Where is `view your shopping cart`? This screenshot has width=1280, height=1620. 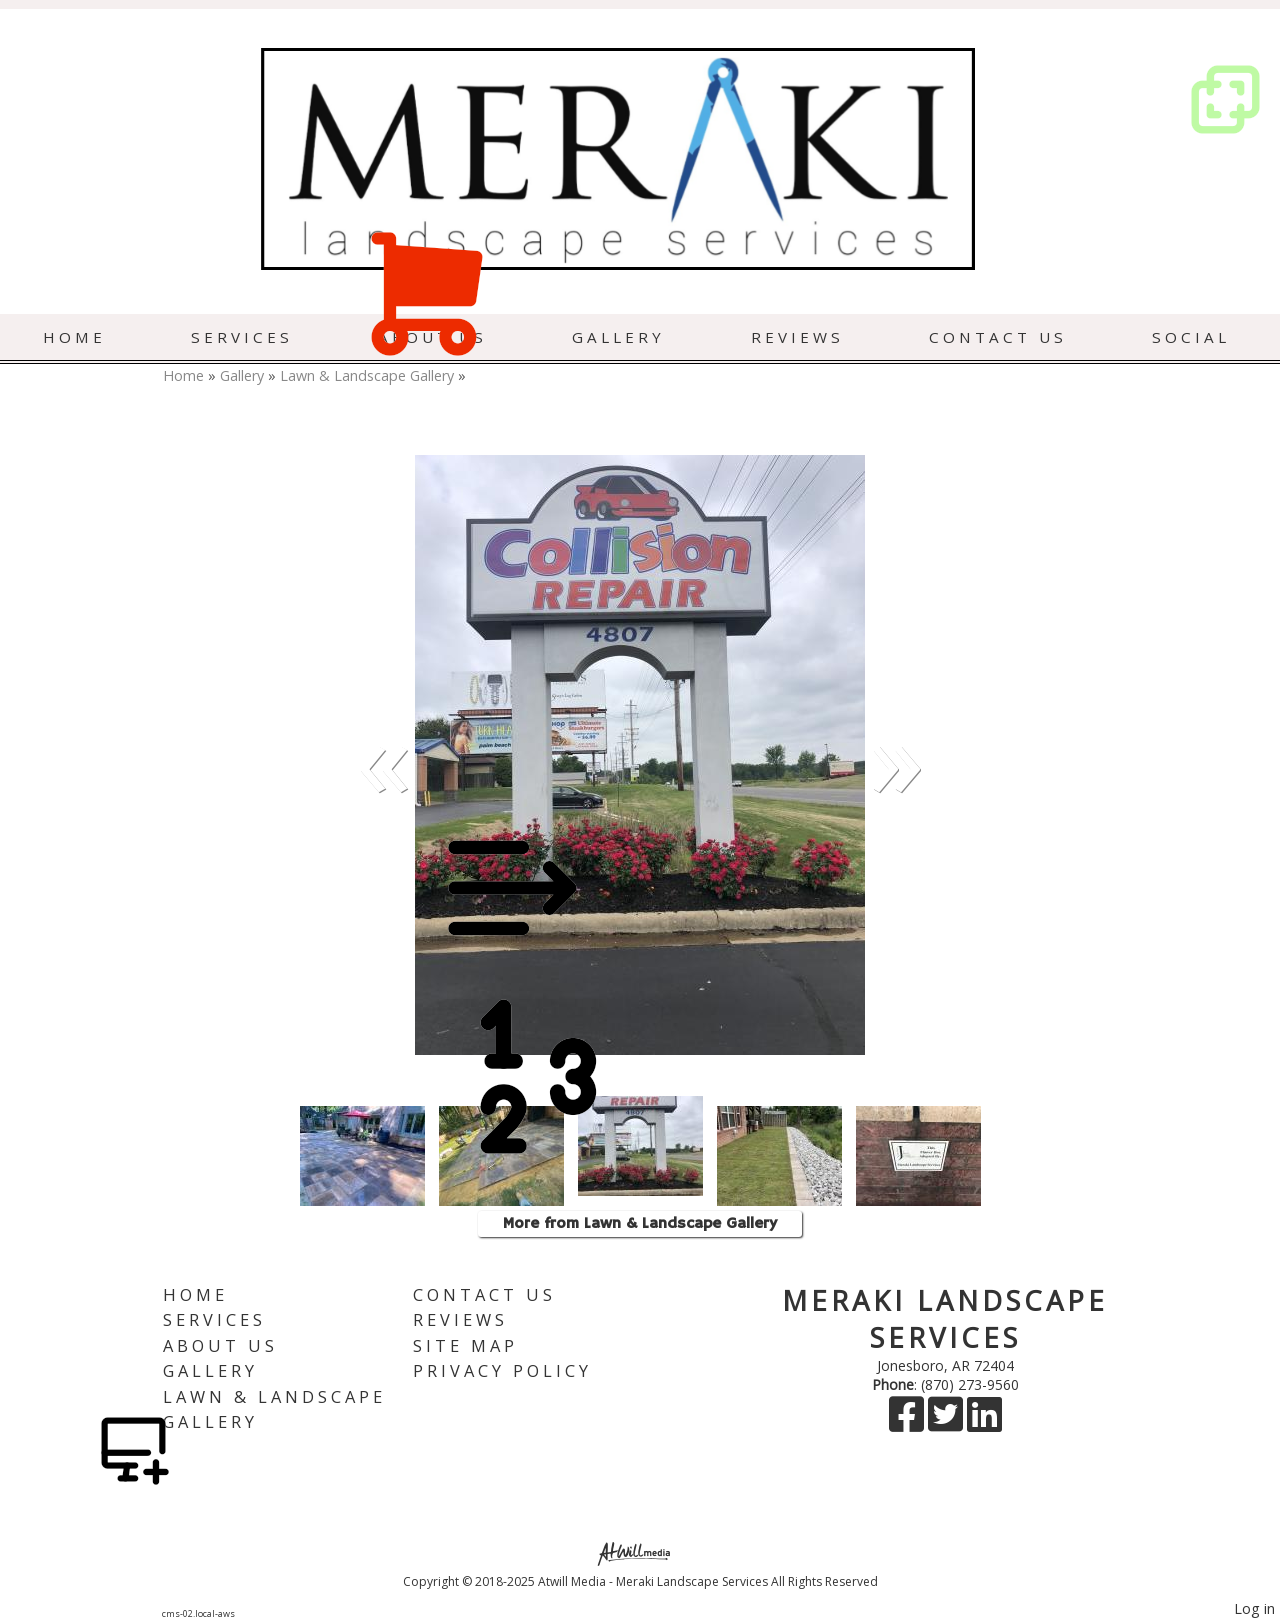 view your shopping cart is located at coordinates (427, 294).